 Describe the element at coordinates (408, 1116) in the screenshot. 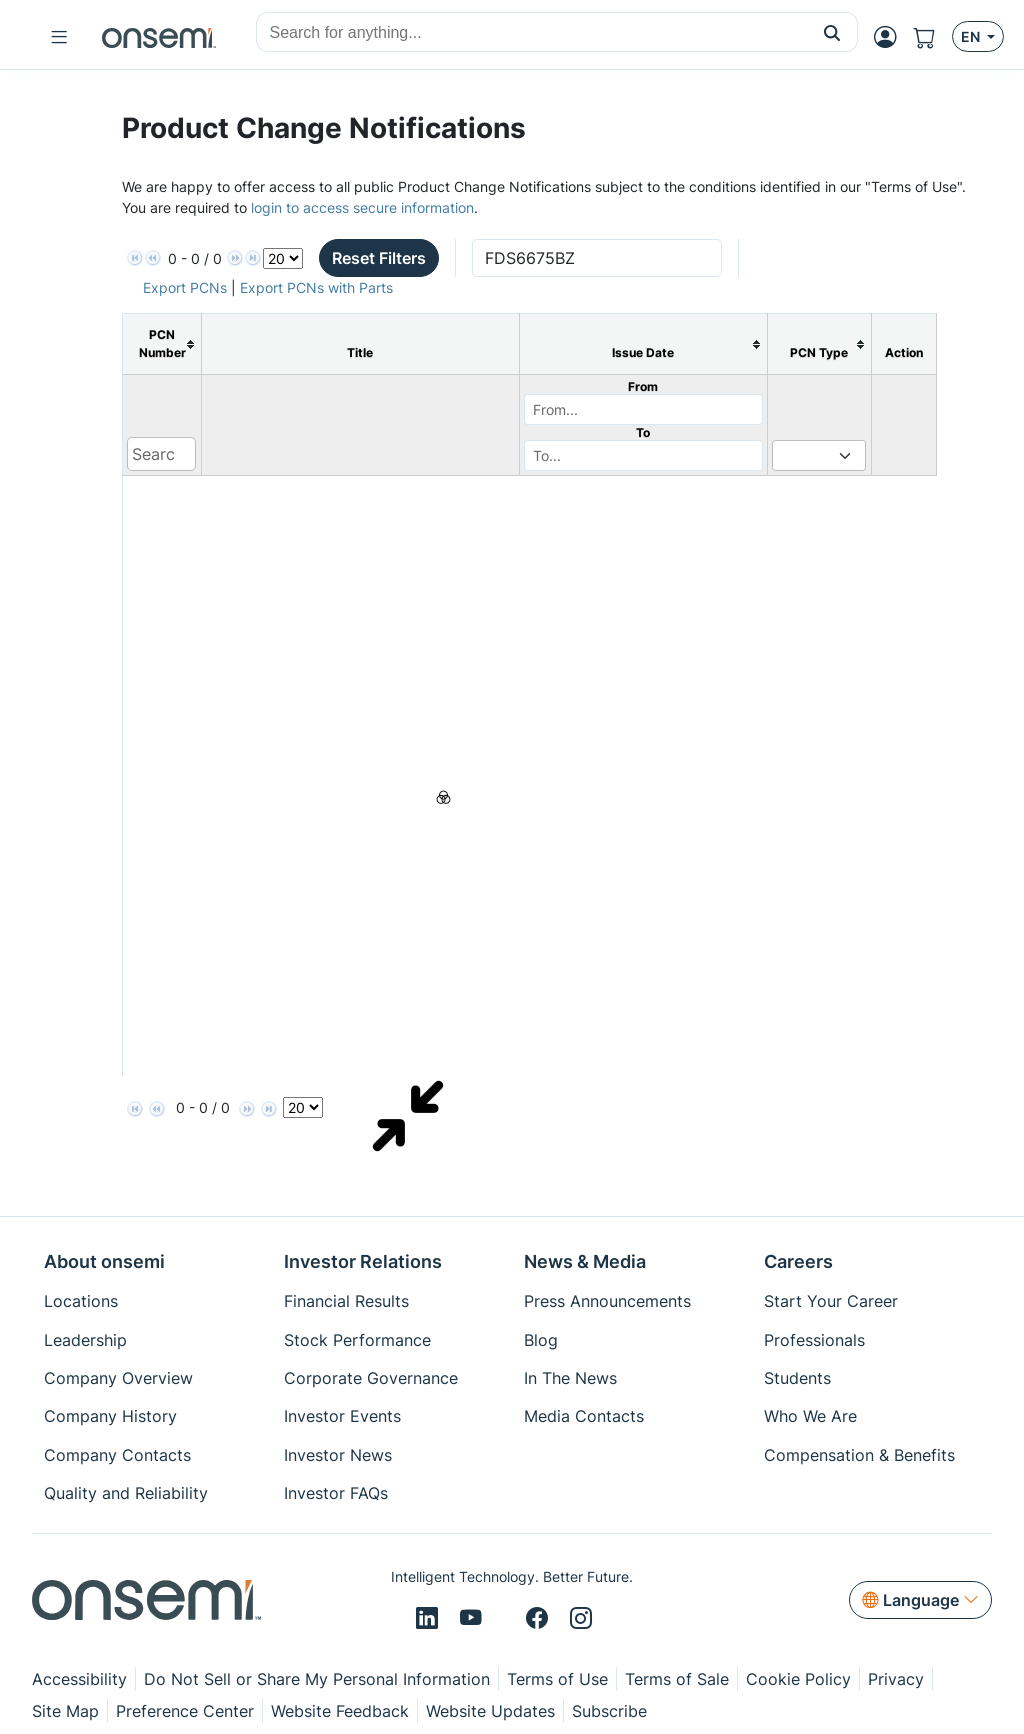

I see `minimize or collapse window` at that location.